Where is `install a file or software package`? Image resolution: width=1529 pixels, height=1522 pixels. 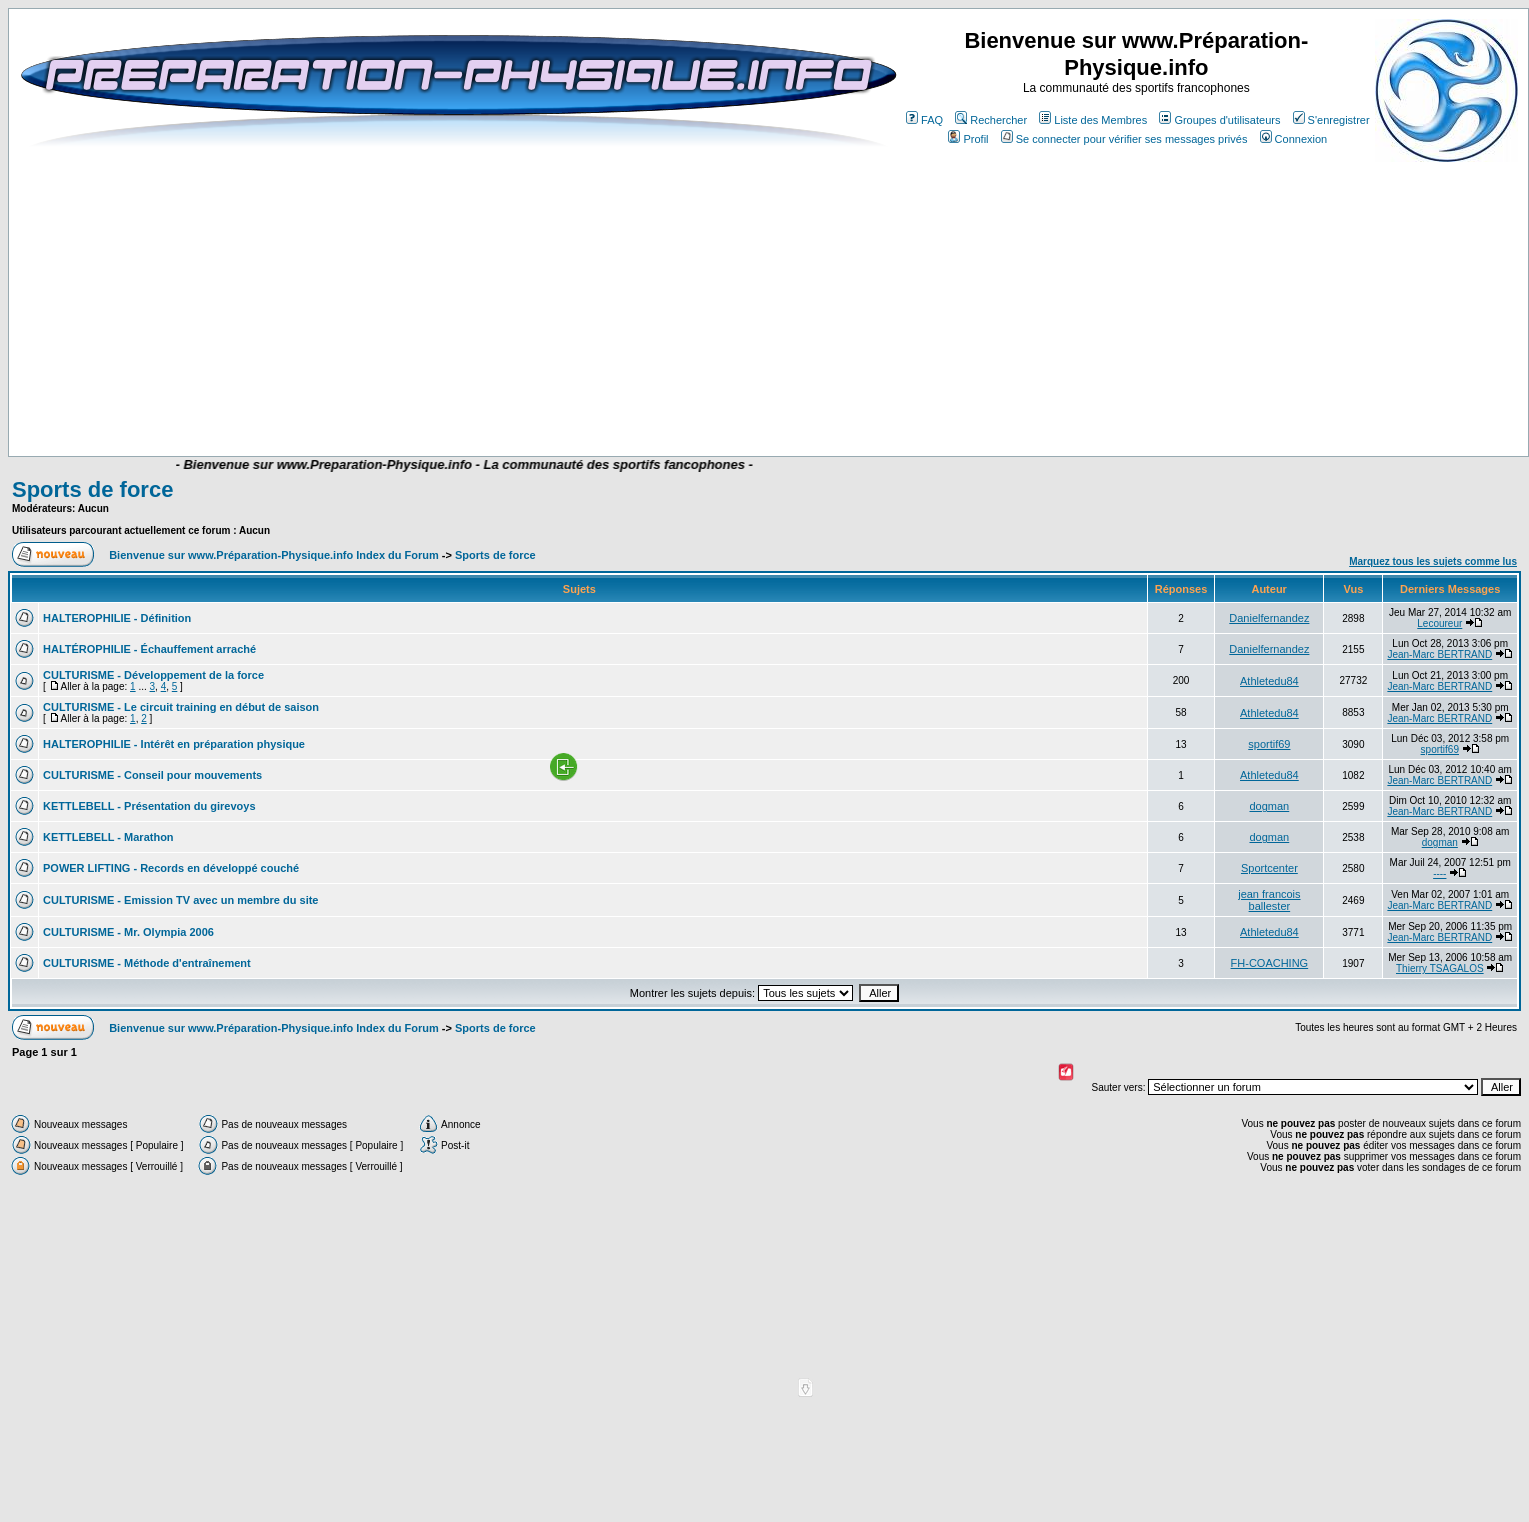
install a file or software package is located at coordinates (805, 1387).